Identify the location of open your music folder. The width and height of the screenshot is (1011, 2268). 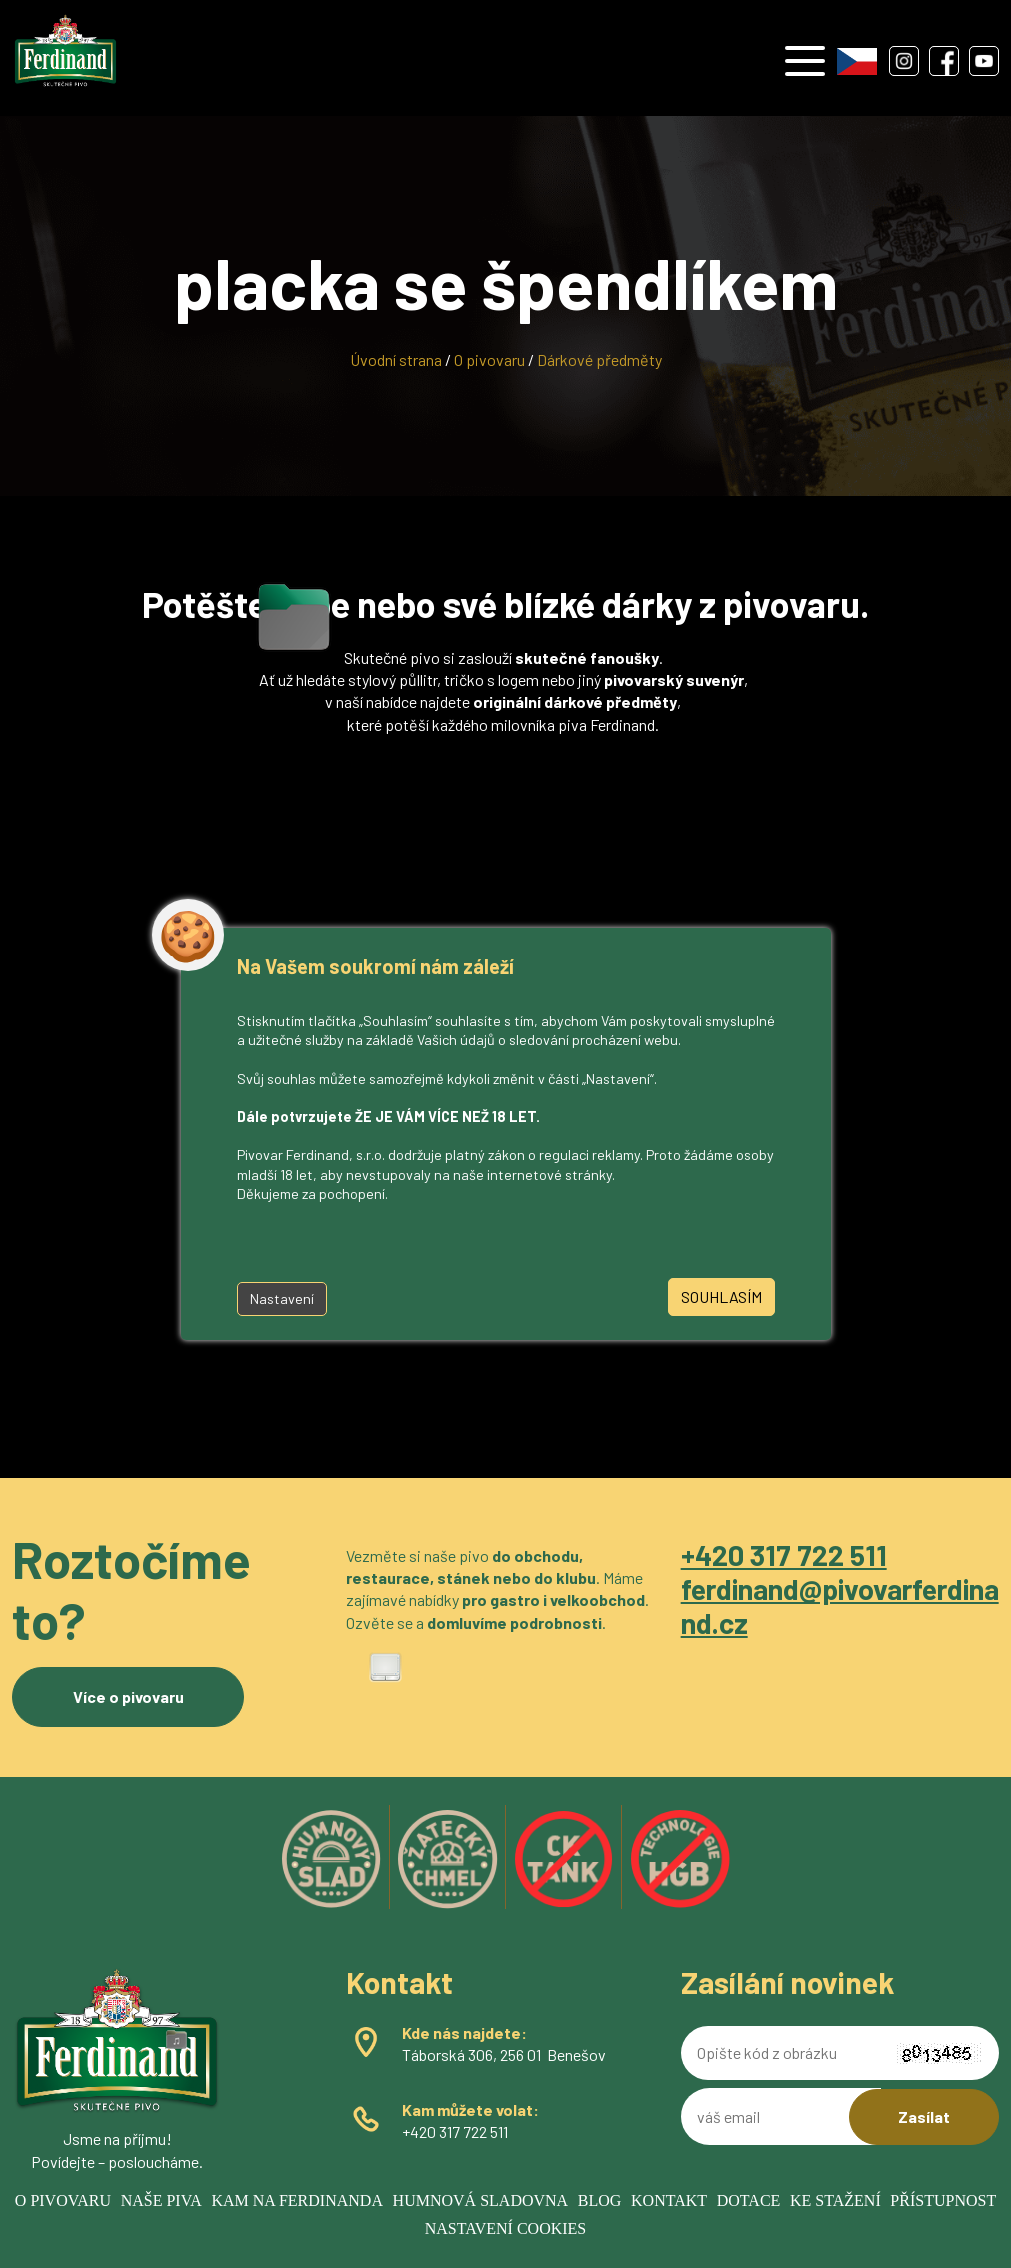
(176, 2039).